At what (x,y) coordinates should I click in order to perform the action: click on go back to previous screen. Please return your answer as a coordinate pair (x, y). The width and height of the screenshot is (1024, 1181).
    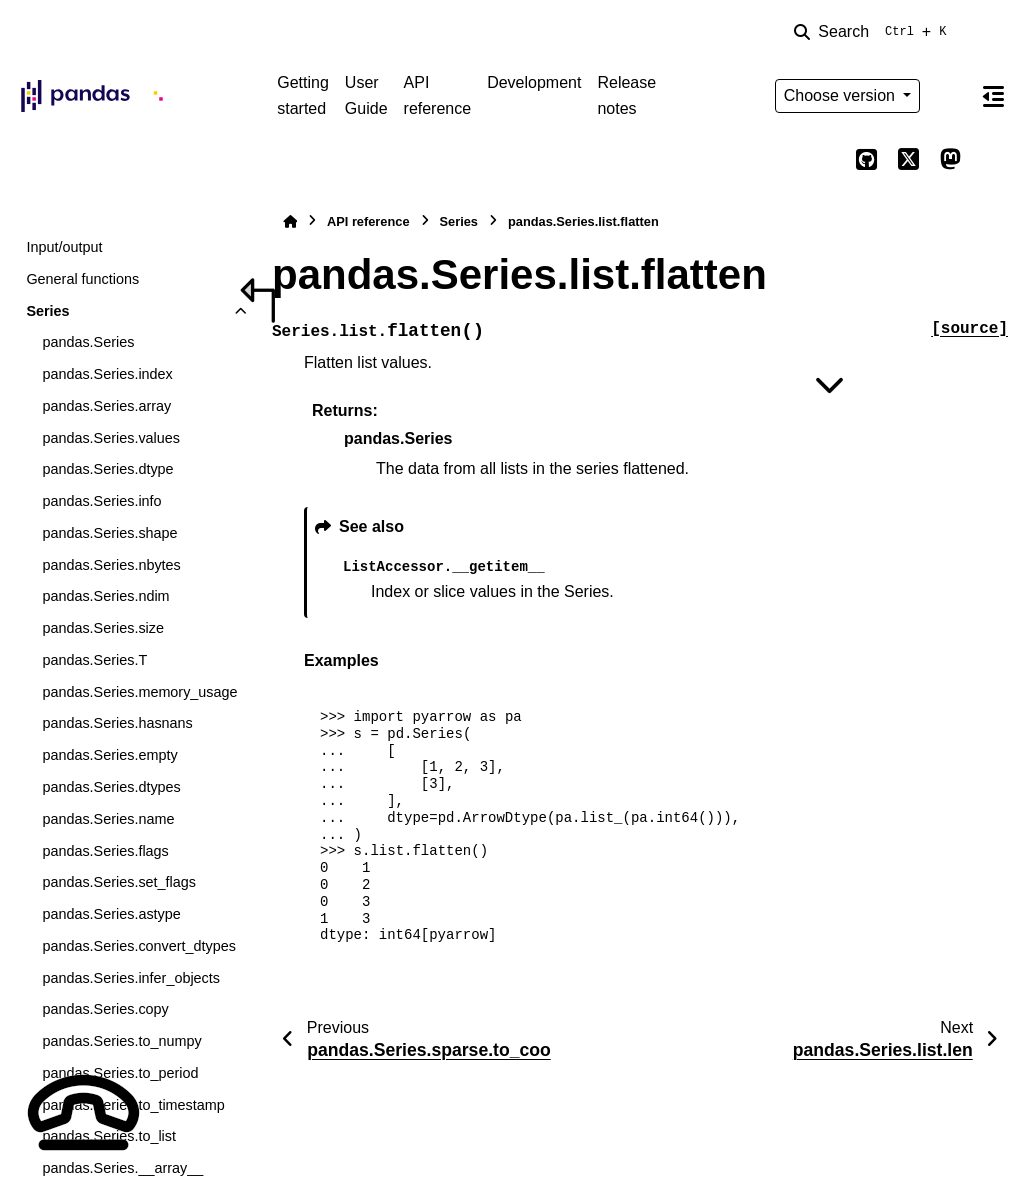
    Looking at the image, I should click on (259, 300).